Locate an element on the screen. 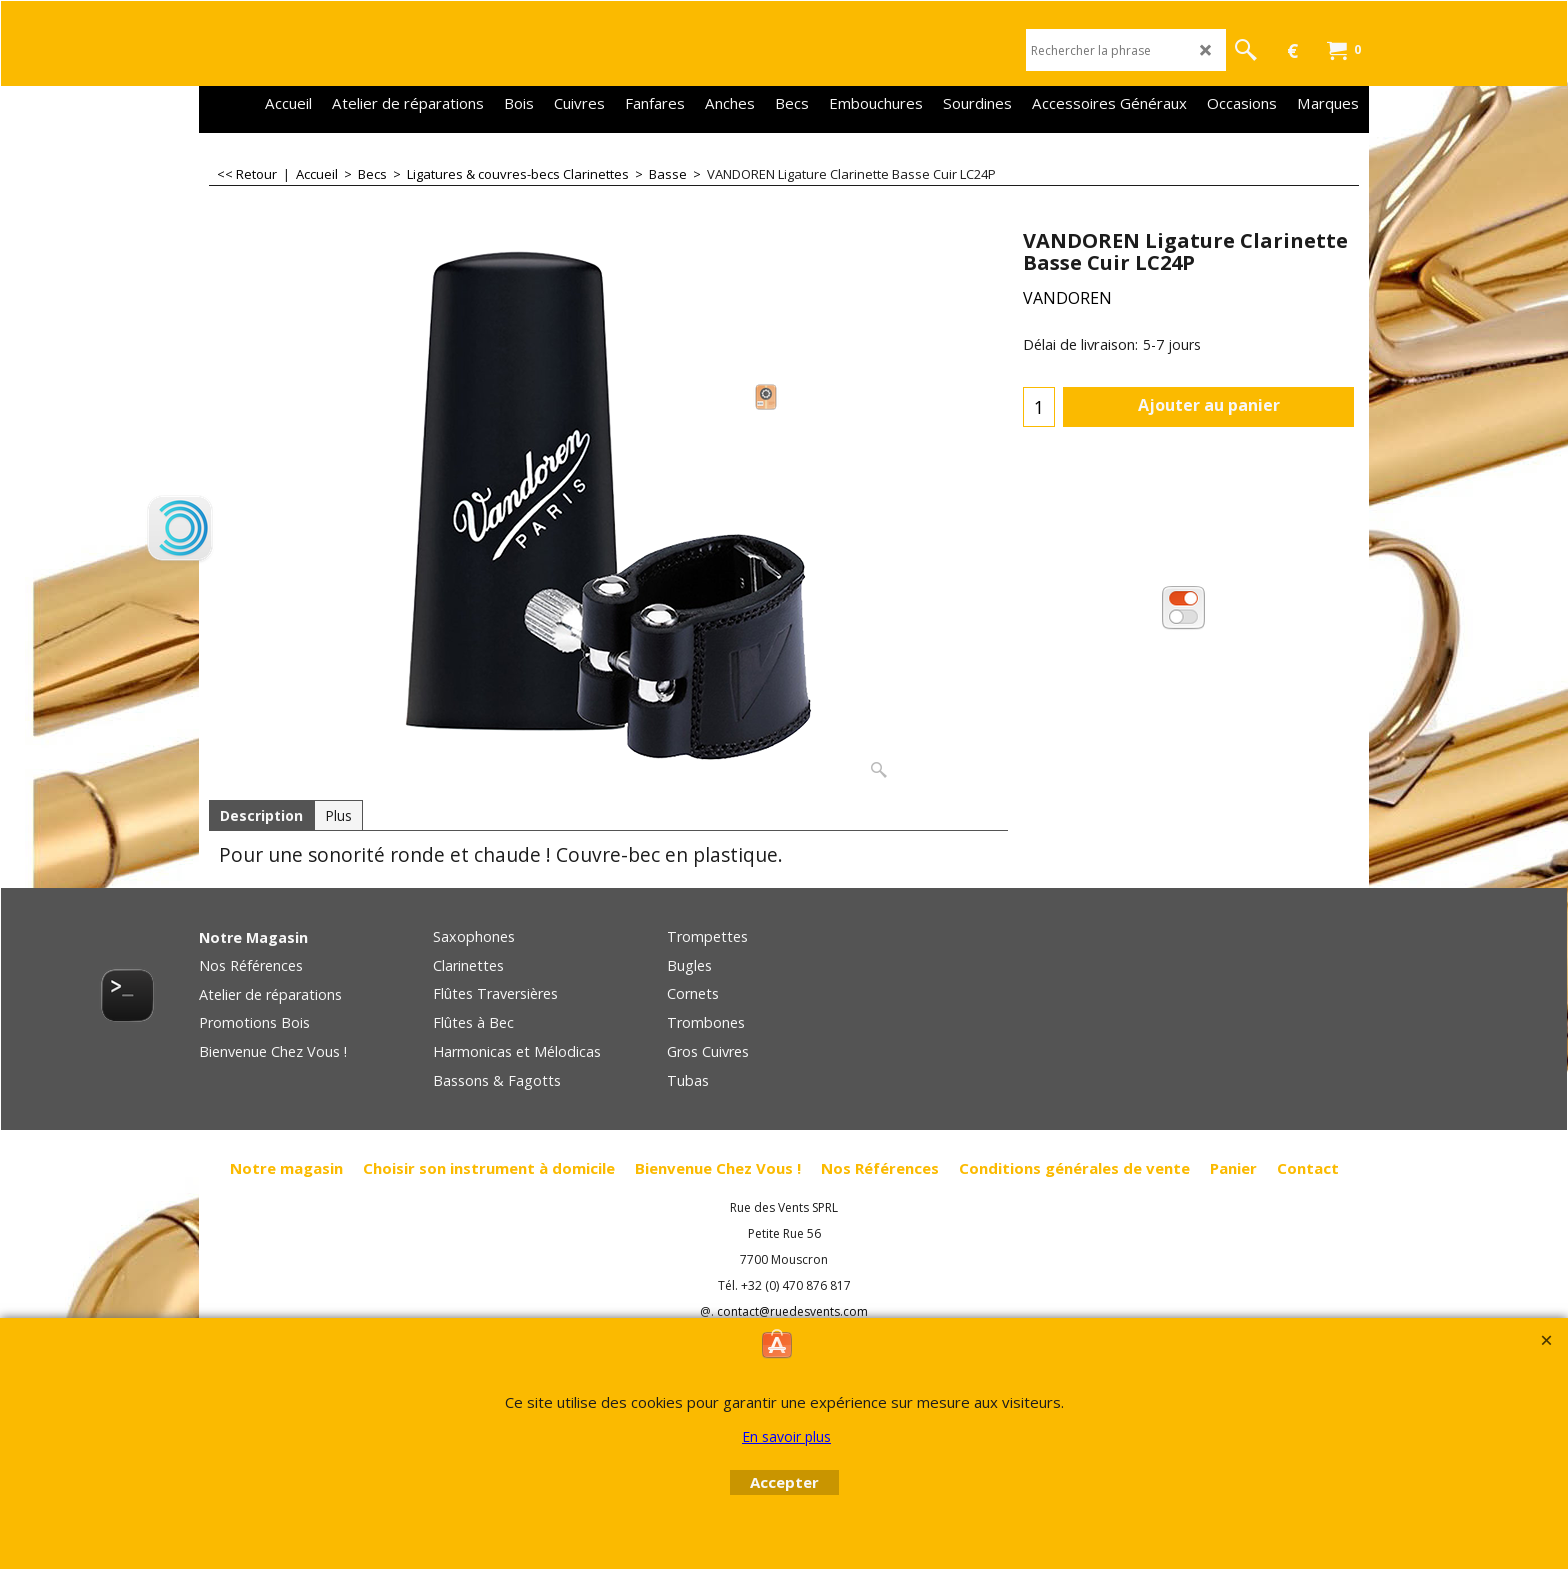 This screenshot has height=1569, width=1568. open unity tweak tool settings is located at coordinates (1183, 607).